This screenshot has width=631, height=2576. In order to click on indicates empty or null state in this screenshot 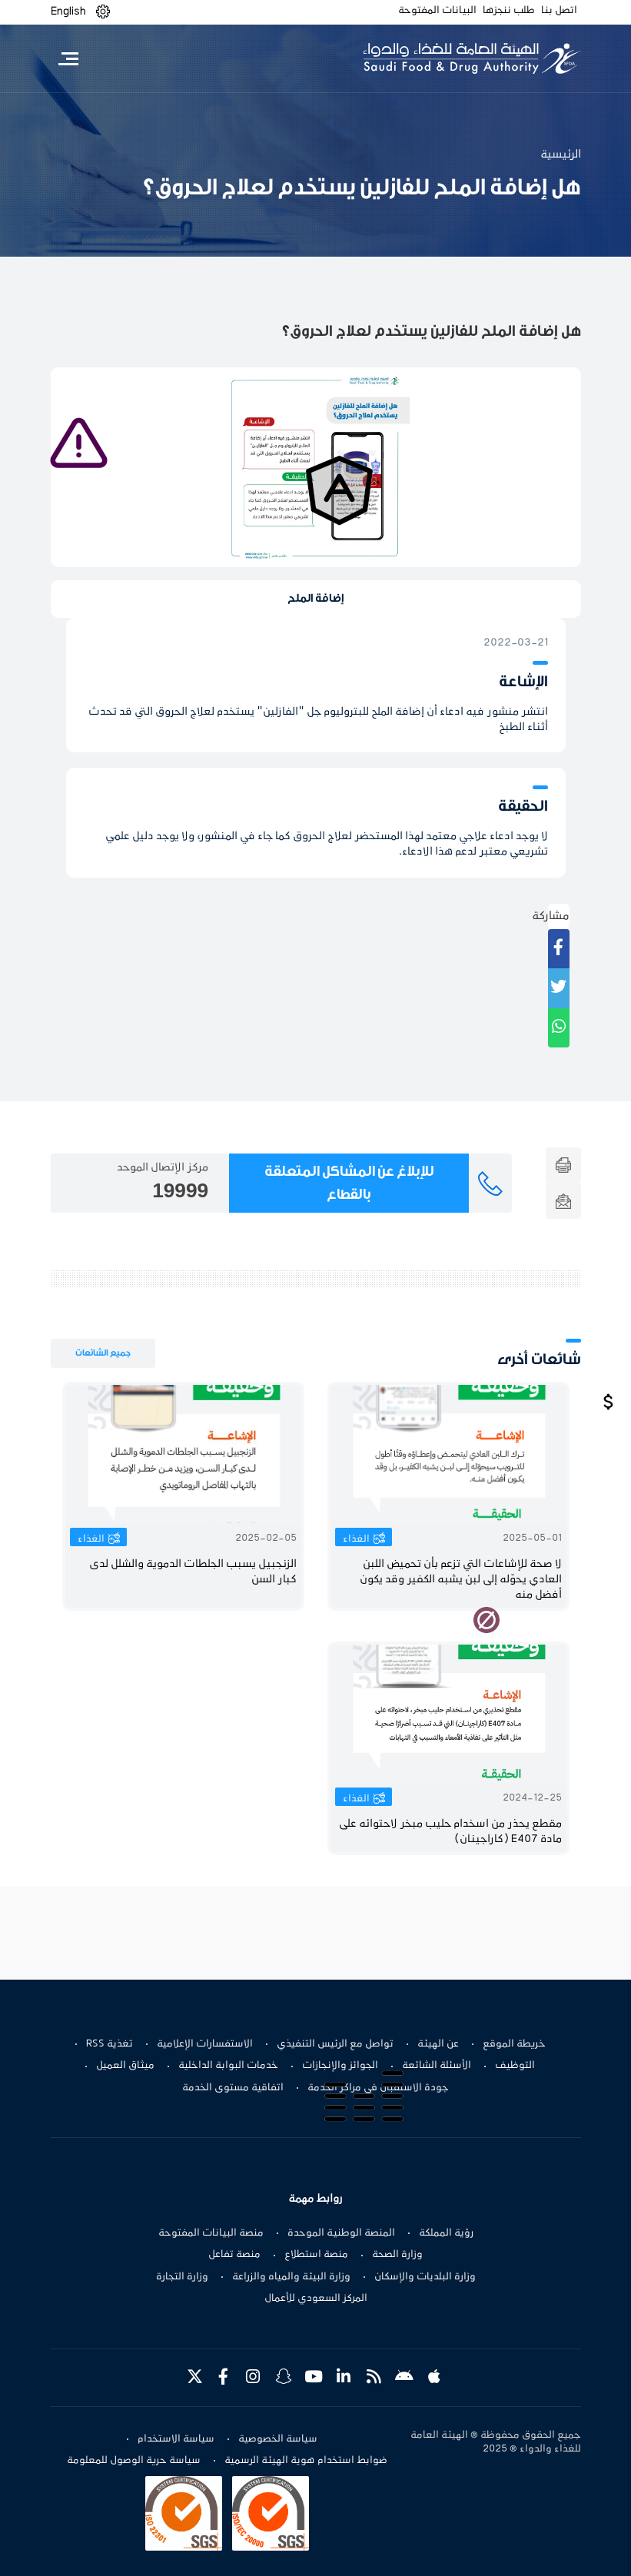, I will do `click(487, 1620)`.